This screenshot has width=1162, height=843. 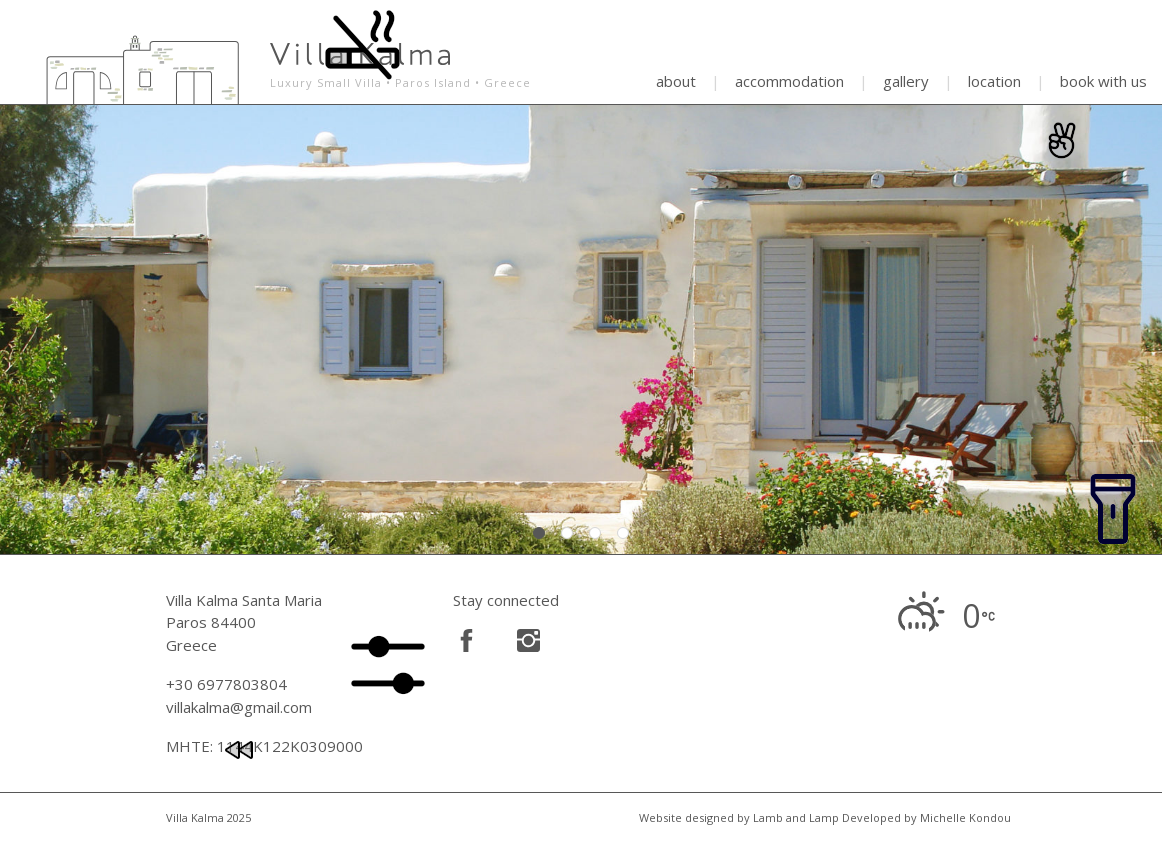 I want to click on adjust settings or preferences, so click(x=388, y=665).